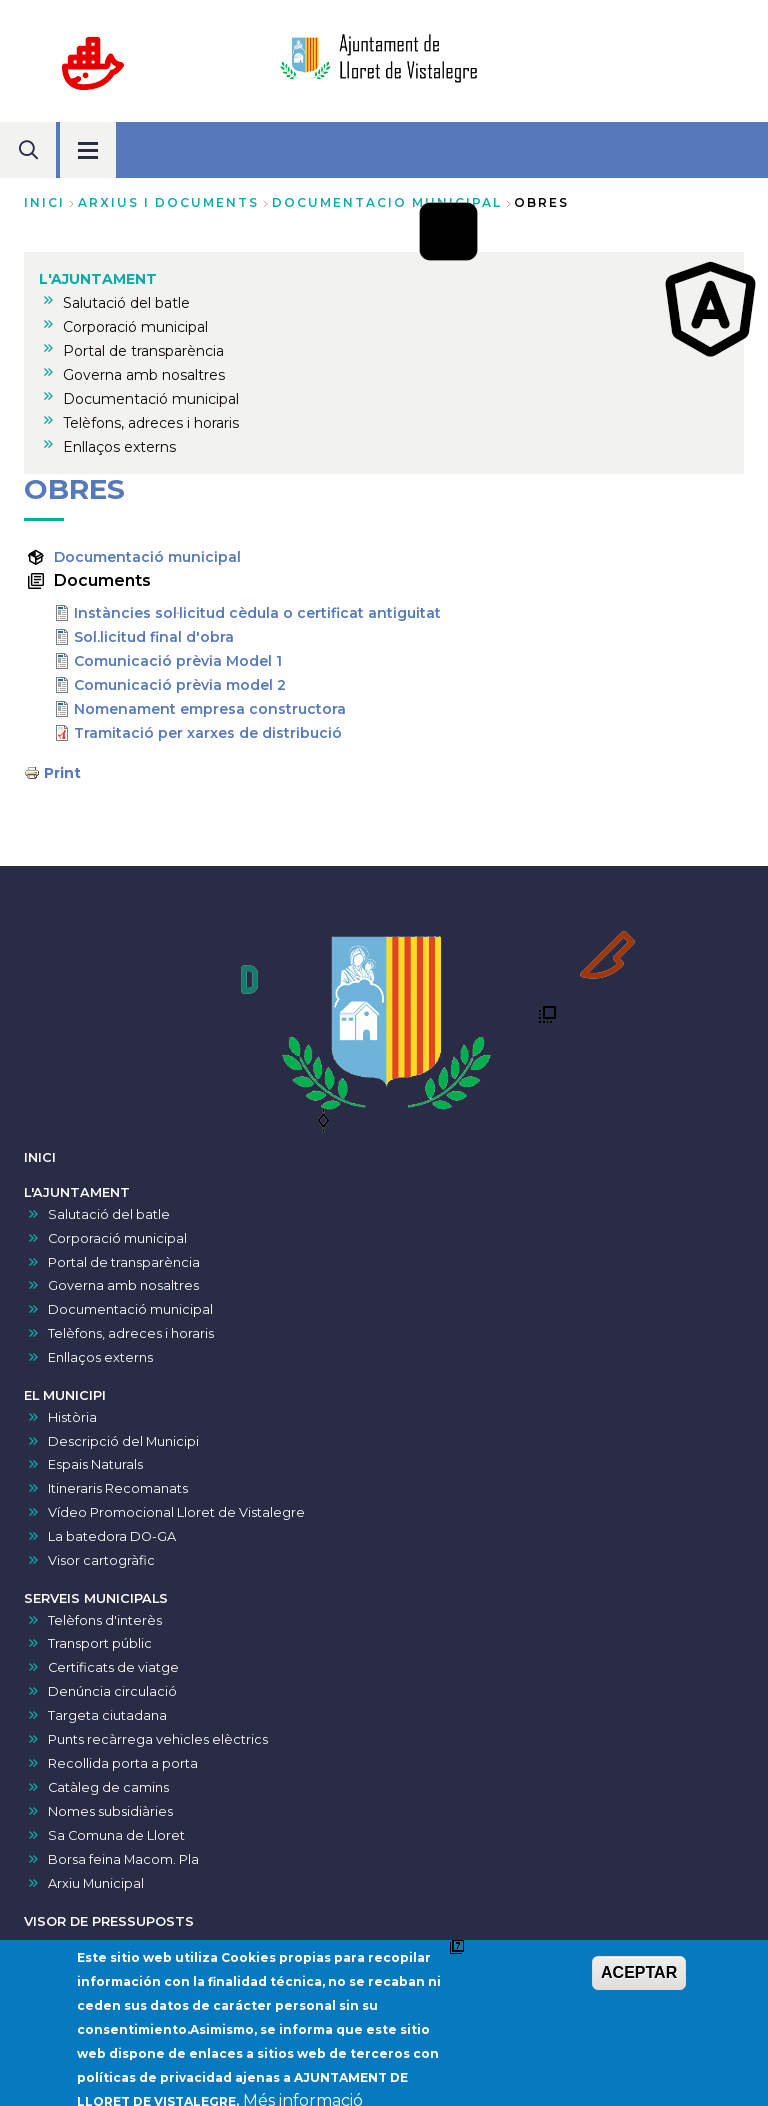  Describe the element at coordinates (607, 955) in the screenshot. I see `slice or cut selected content` at that location.